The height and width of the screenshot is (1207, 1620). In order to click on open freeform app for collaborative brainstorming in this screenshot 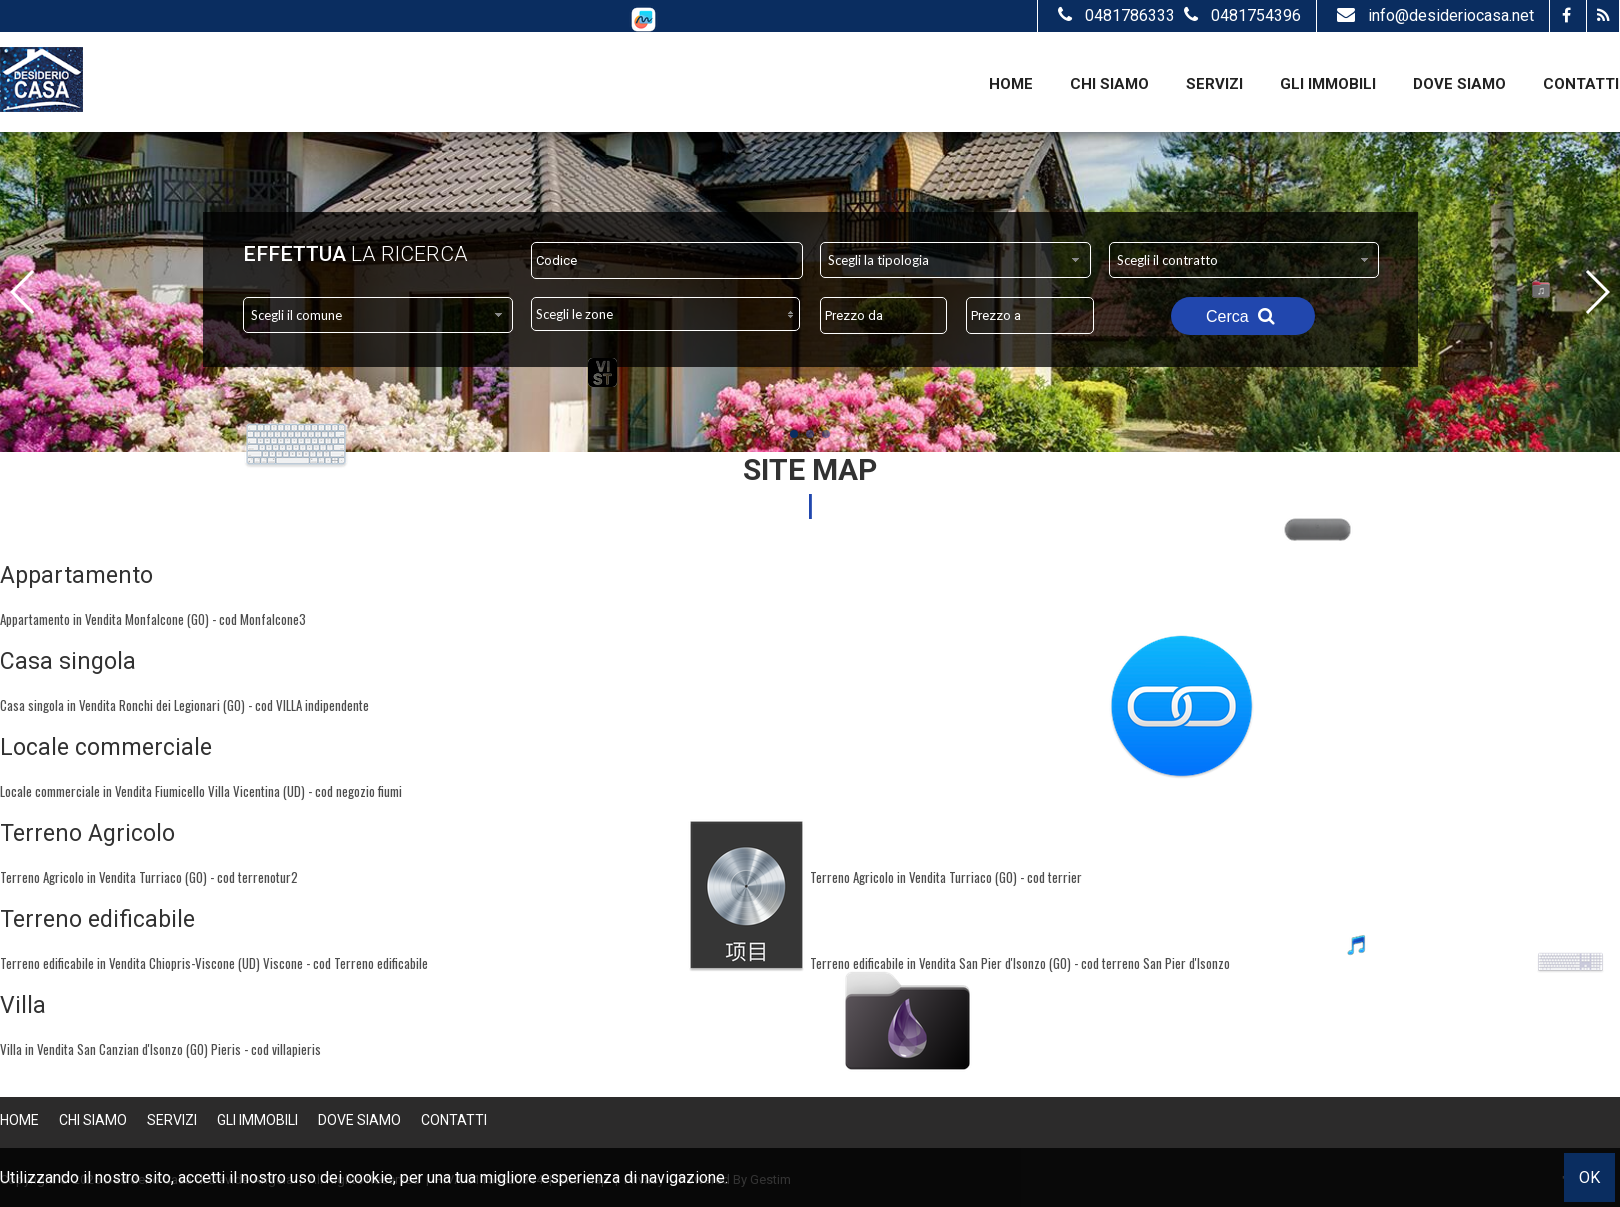, I will do `click(643, 19)`.